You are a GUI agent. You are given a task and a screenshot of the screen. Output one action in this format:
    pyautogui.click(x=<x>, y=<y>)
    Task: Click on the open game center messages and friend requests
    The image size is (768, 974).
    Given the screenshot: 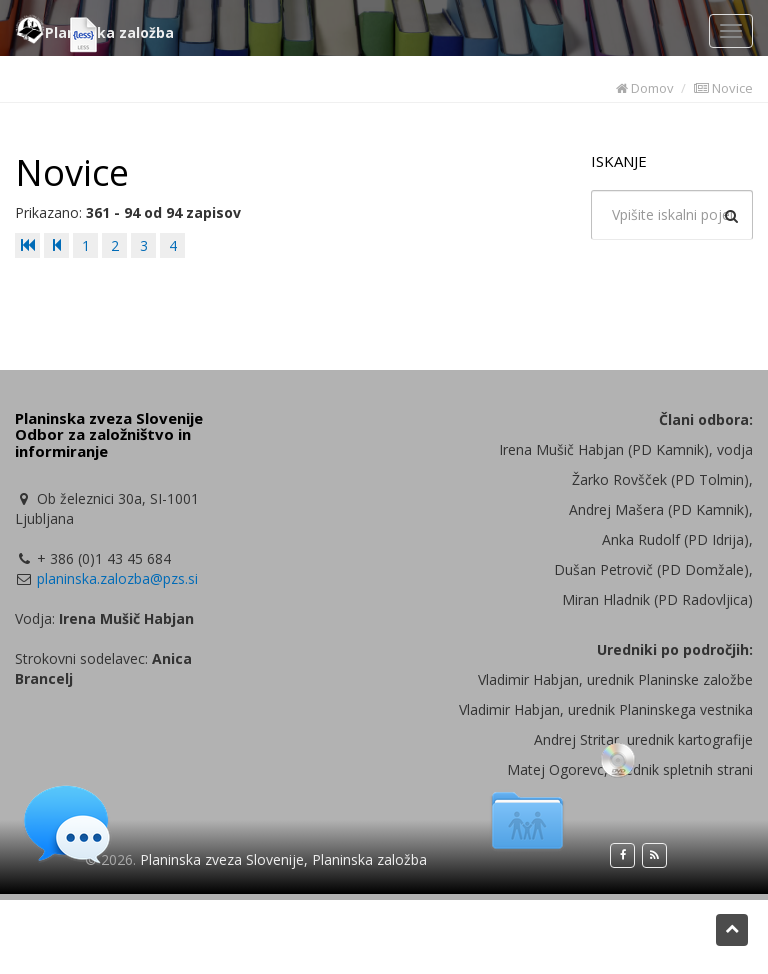 What is the action you would take?
    pyautogui.click(x=67, y=825)
    